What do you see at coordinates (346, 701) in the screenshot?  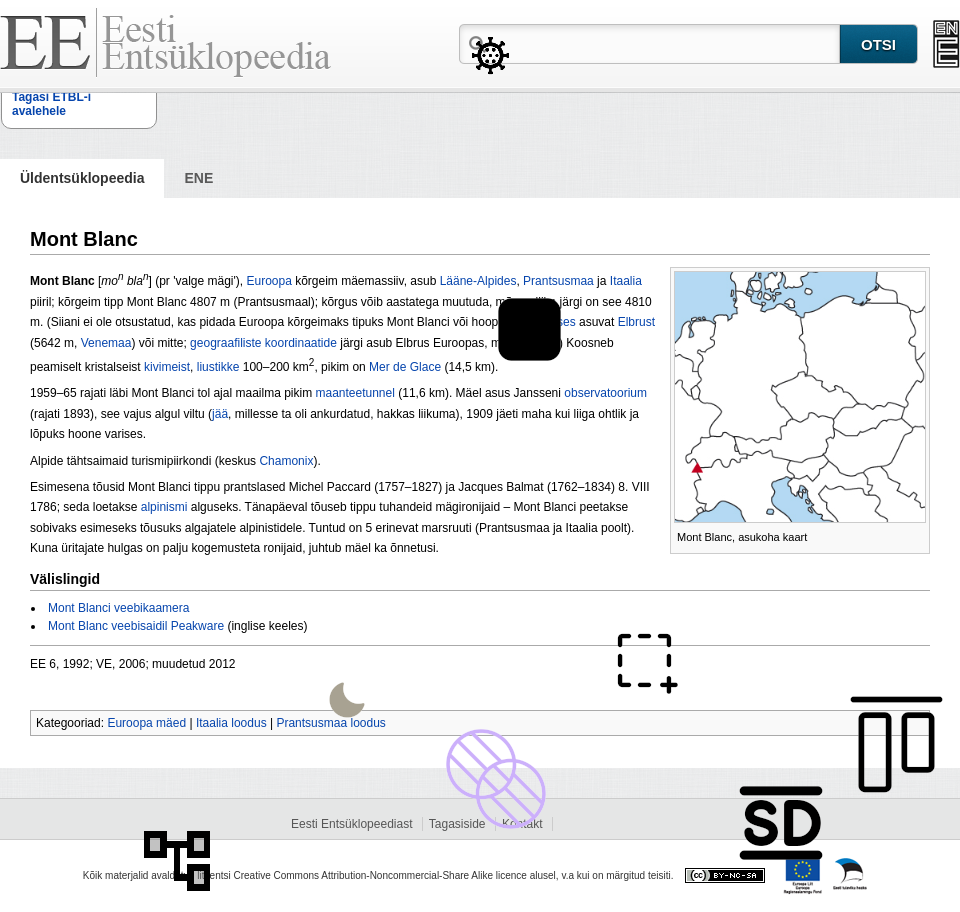 I see `toggle dark mode or night theme` at bounding box center [346, 701].